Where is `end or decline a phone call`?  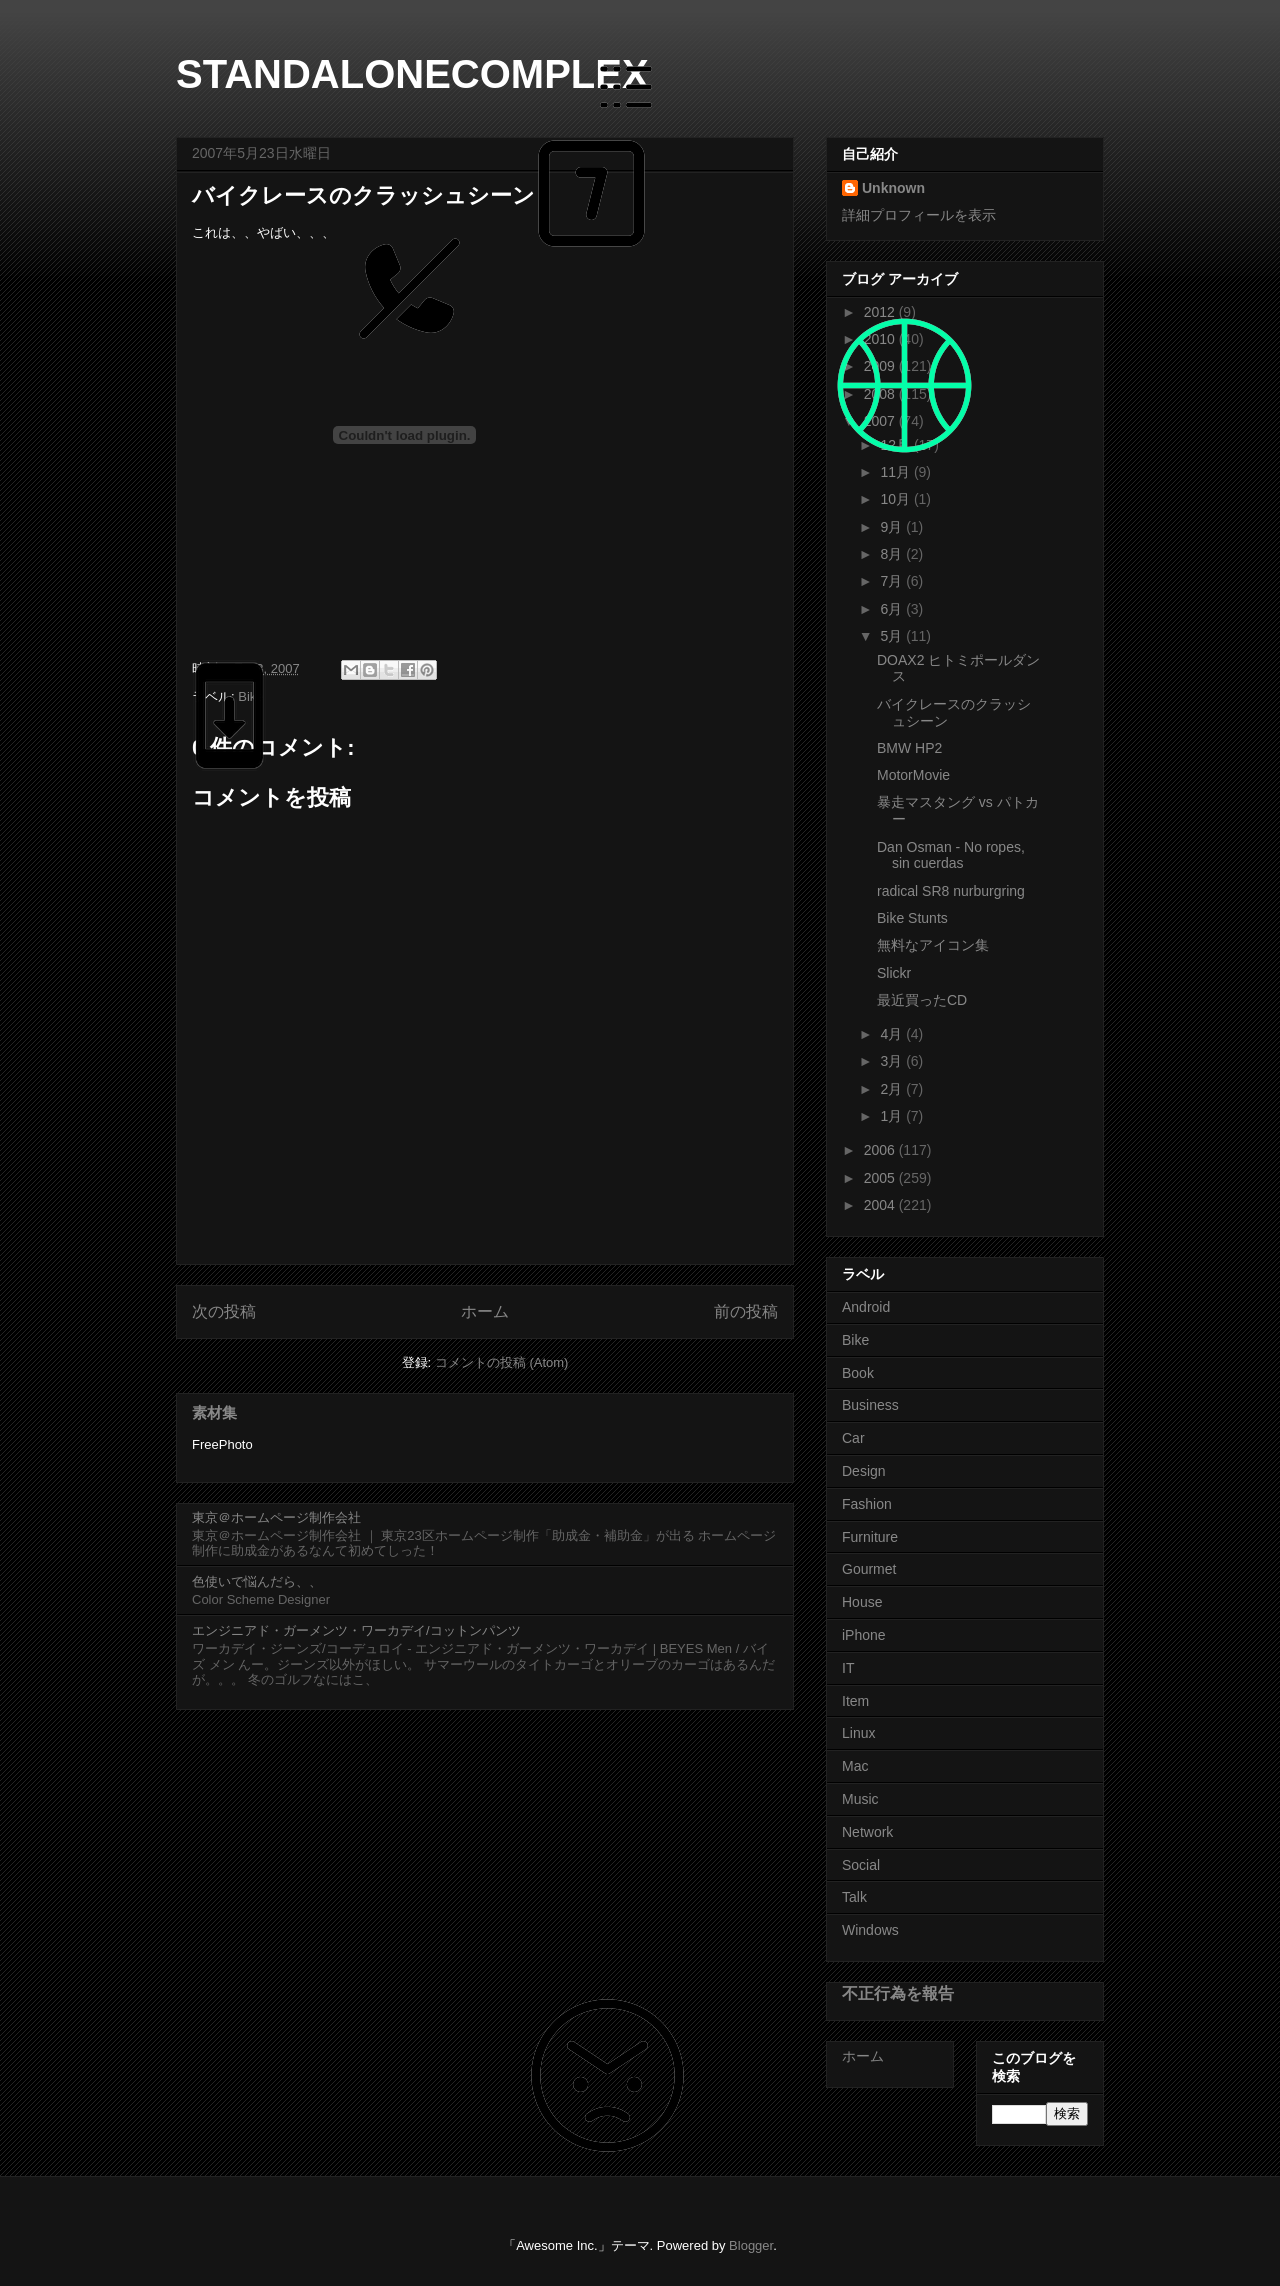 end or decline a phone call is located at coordinates (409, 288).